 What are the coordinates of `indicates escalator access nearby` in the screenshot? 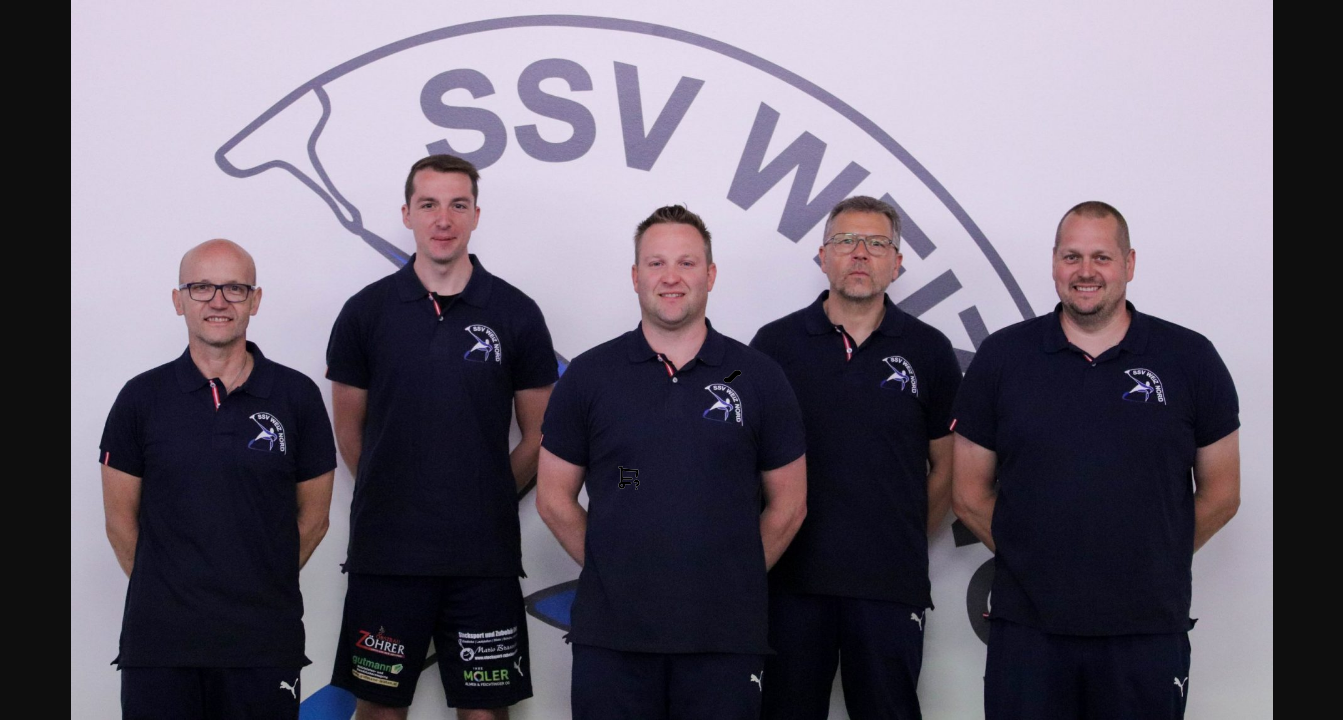 It's located at (732, 376).